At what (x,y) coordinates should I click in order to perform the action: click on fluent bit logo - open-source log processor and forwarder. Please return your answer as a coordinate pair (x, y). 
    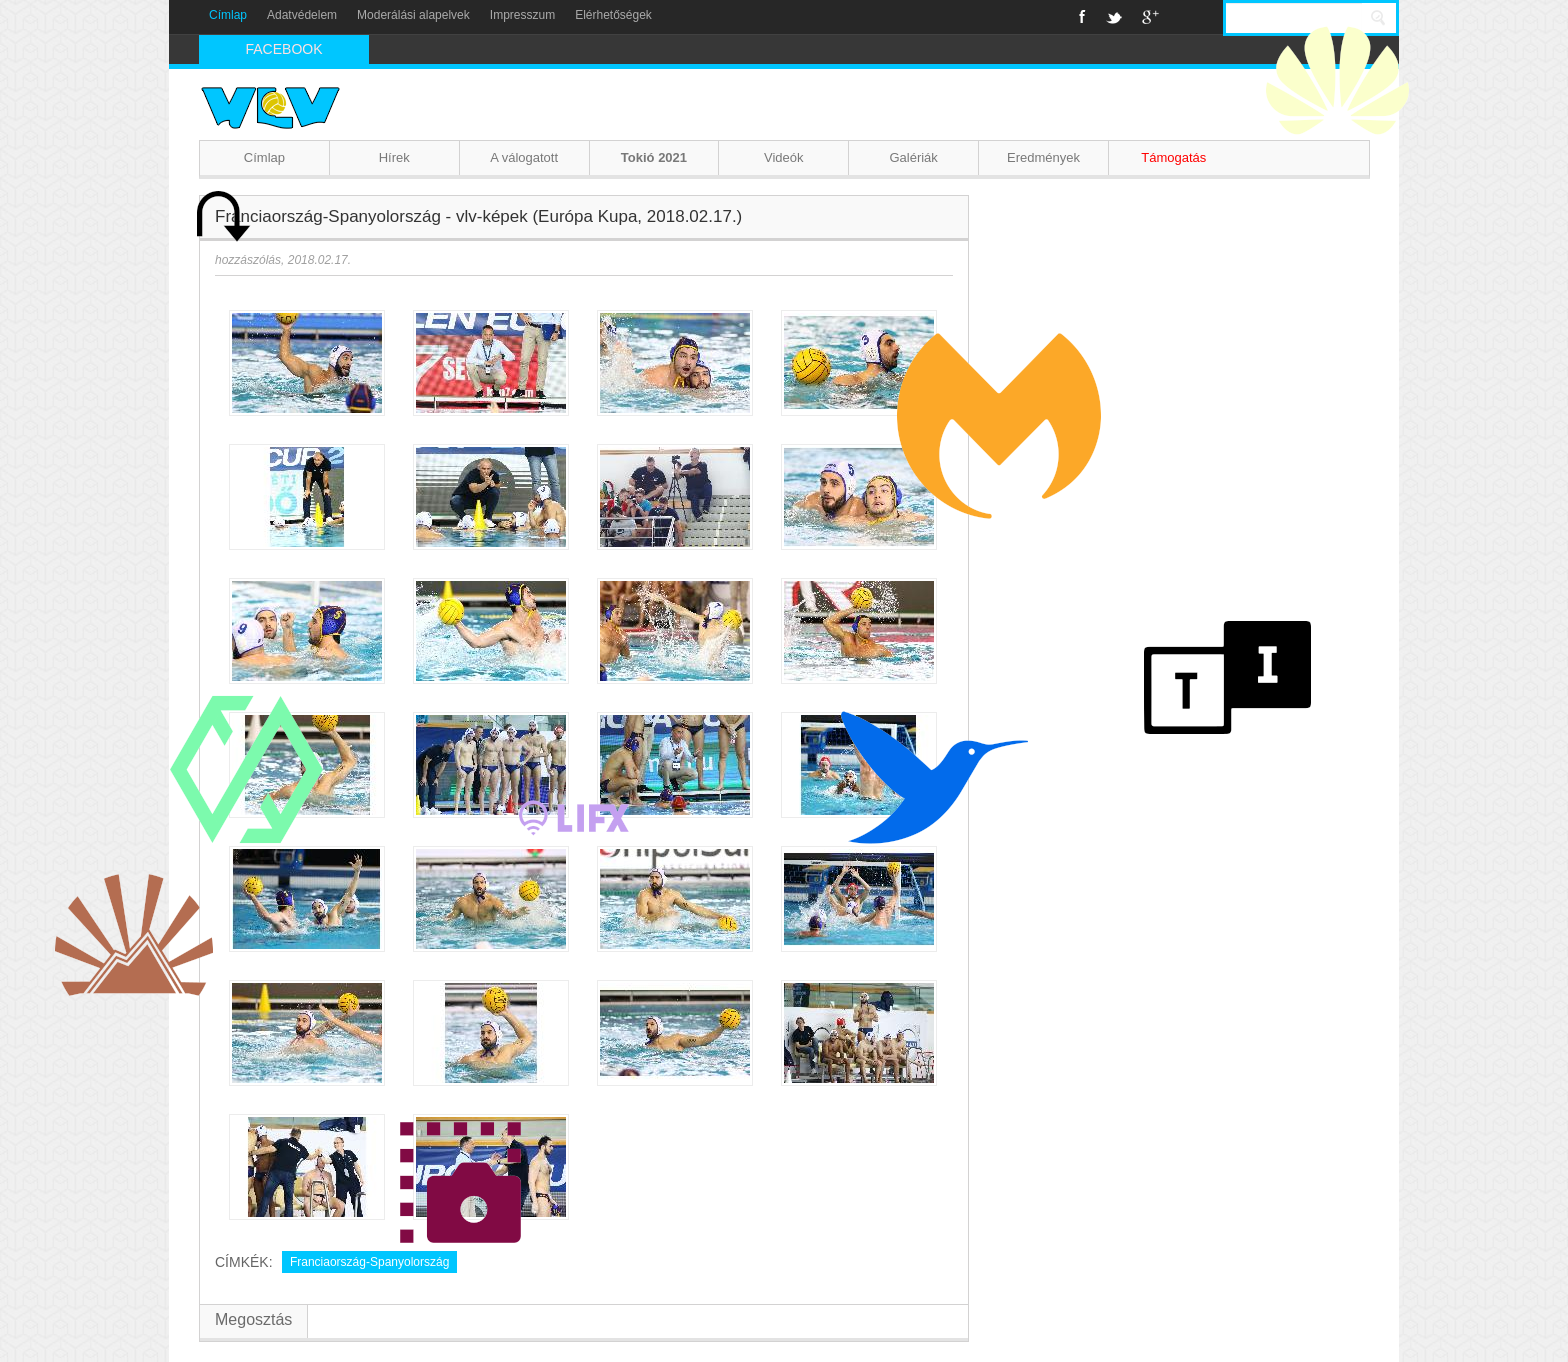
    Looking at the image, I should click on (934, 777).